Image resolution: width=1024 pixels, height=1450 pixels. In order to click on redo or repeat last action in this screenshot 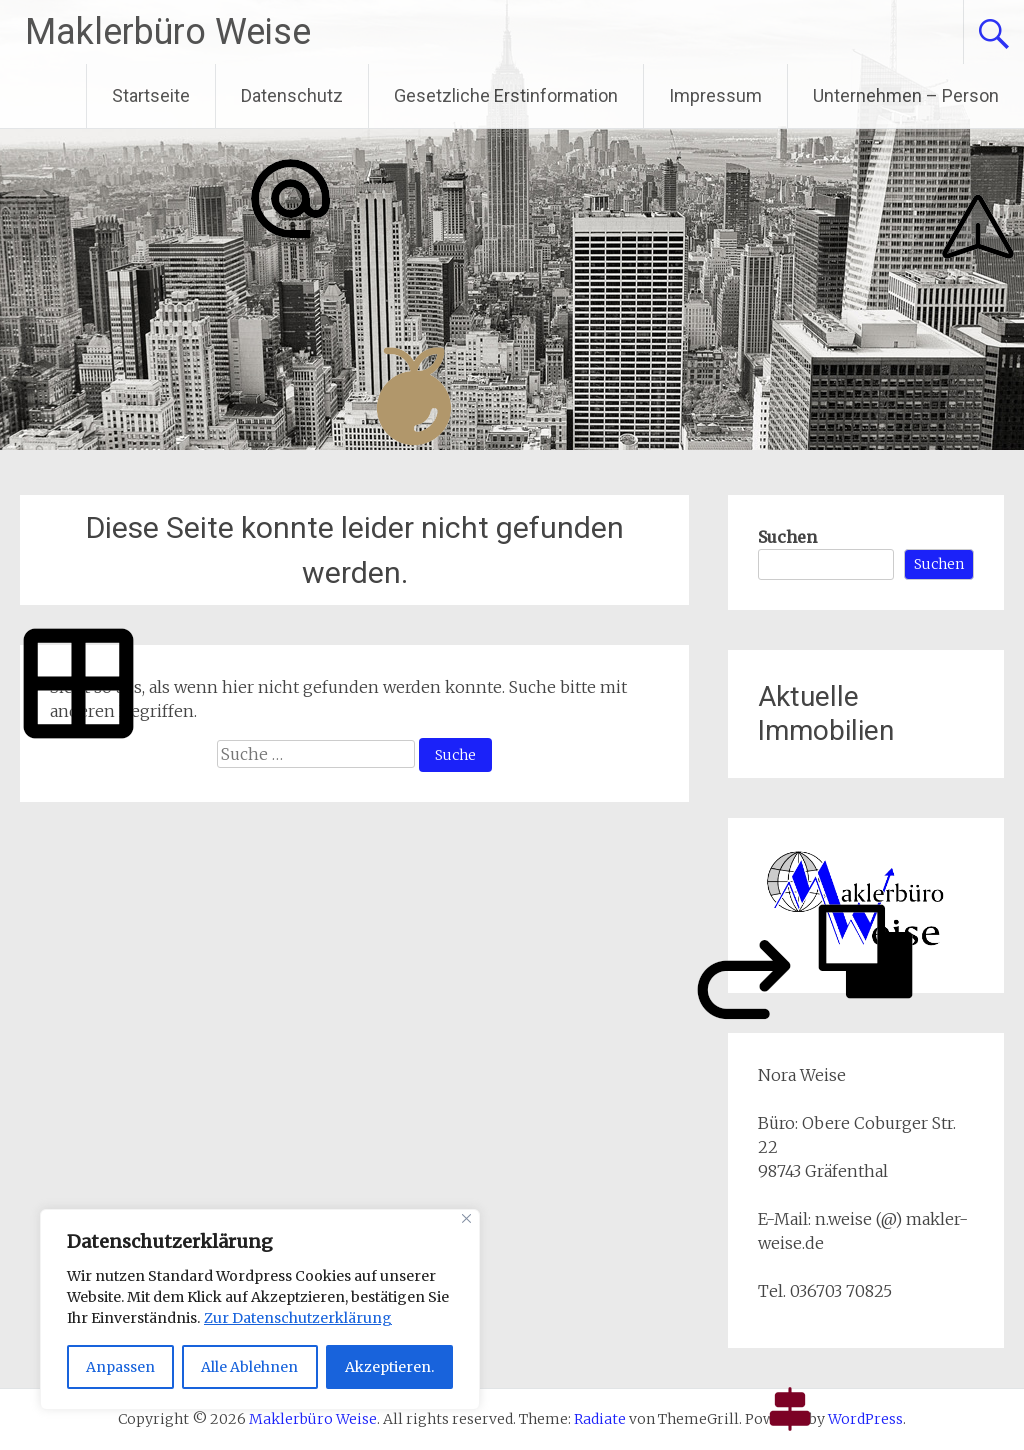, I will do `click(744, 983)`.